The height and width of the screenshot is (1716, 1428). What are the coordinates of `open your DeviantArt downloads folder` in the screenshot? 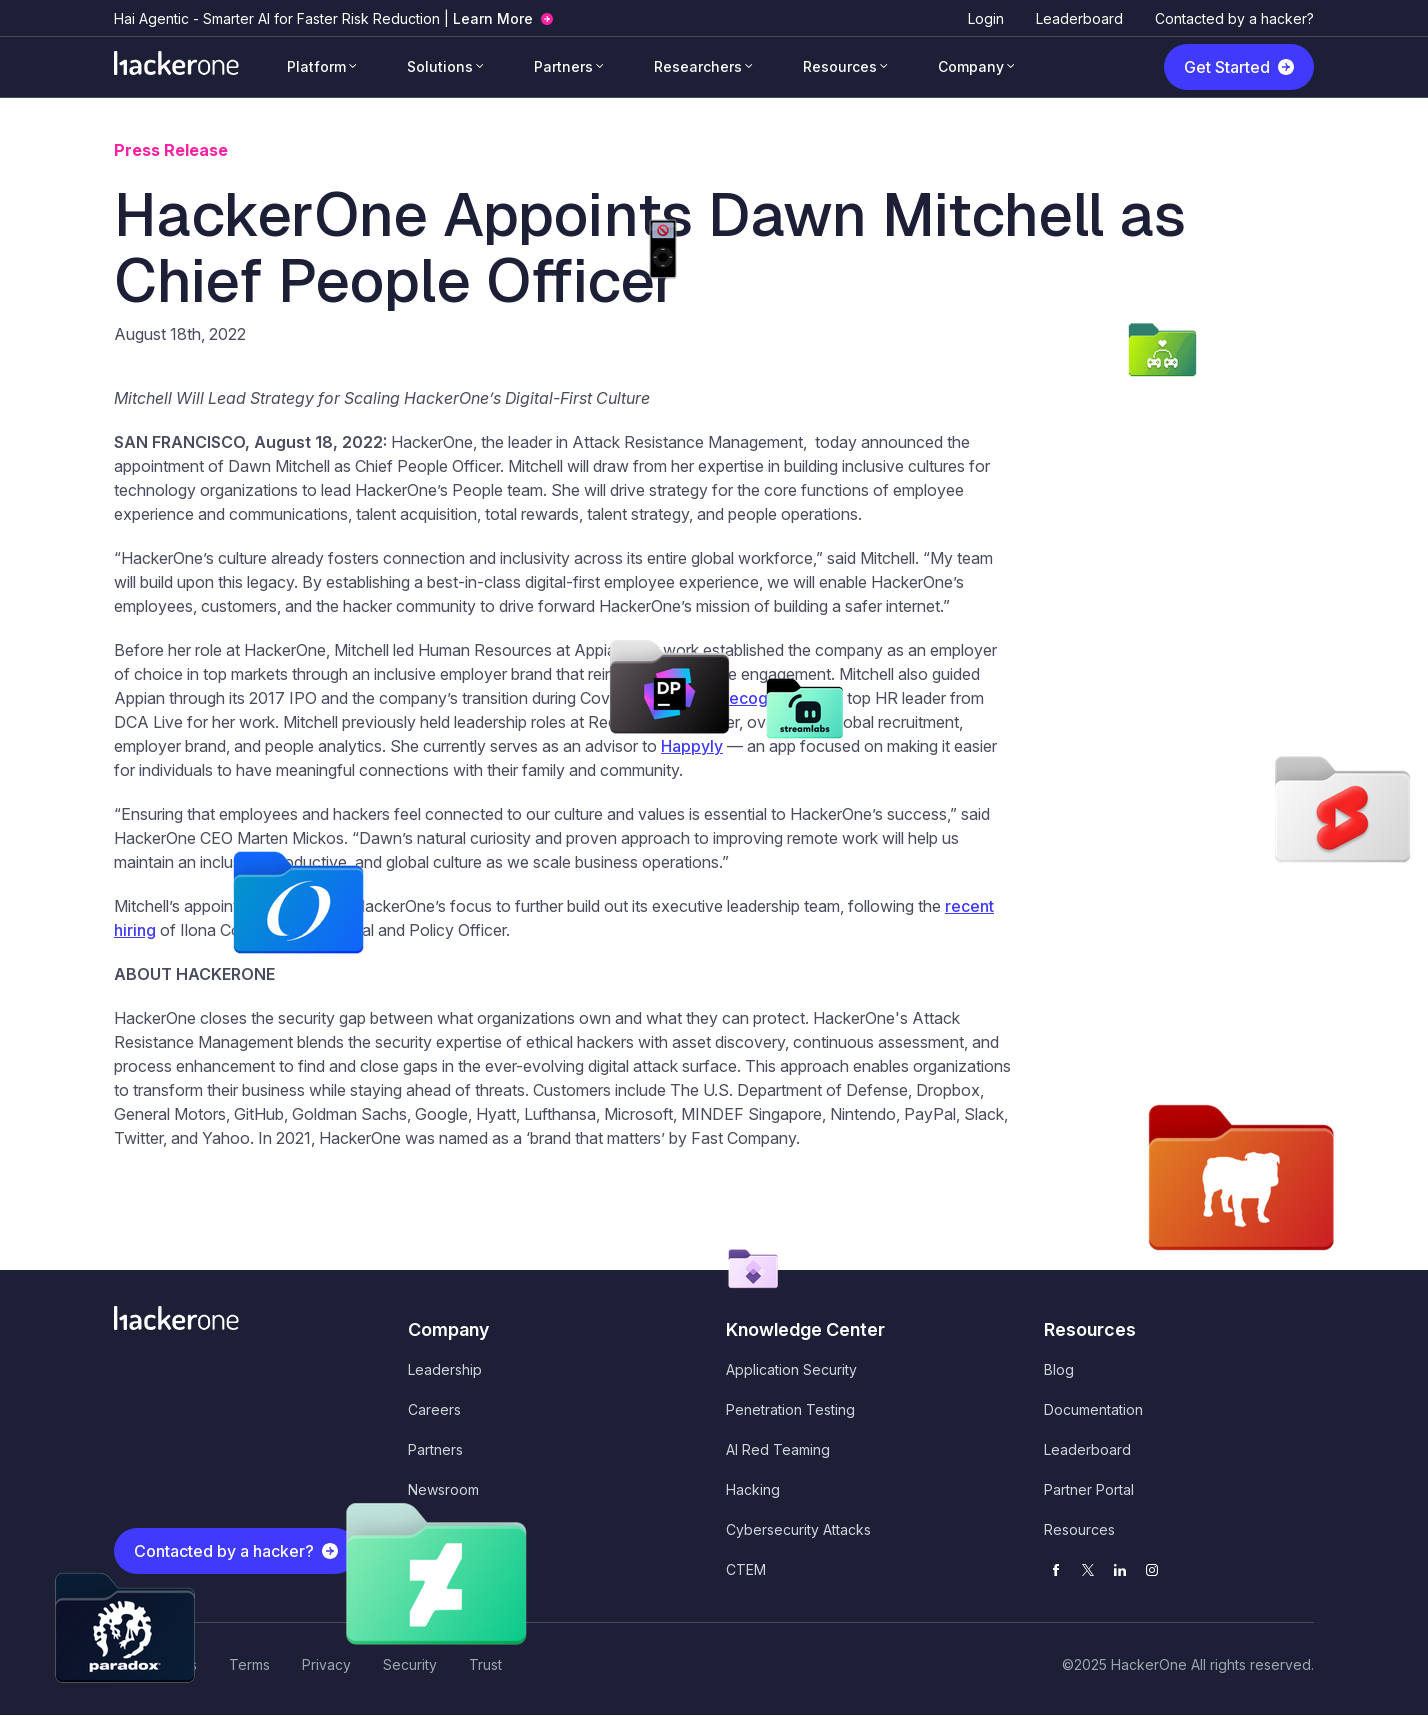 It's located at (435, 1578).